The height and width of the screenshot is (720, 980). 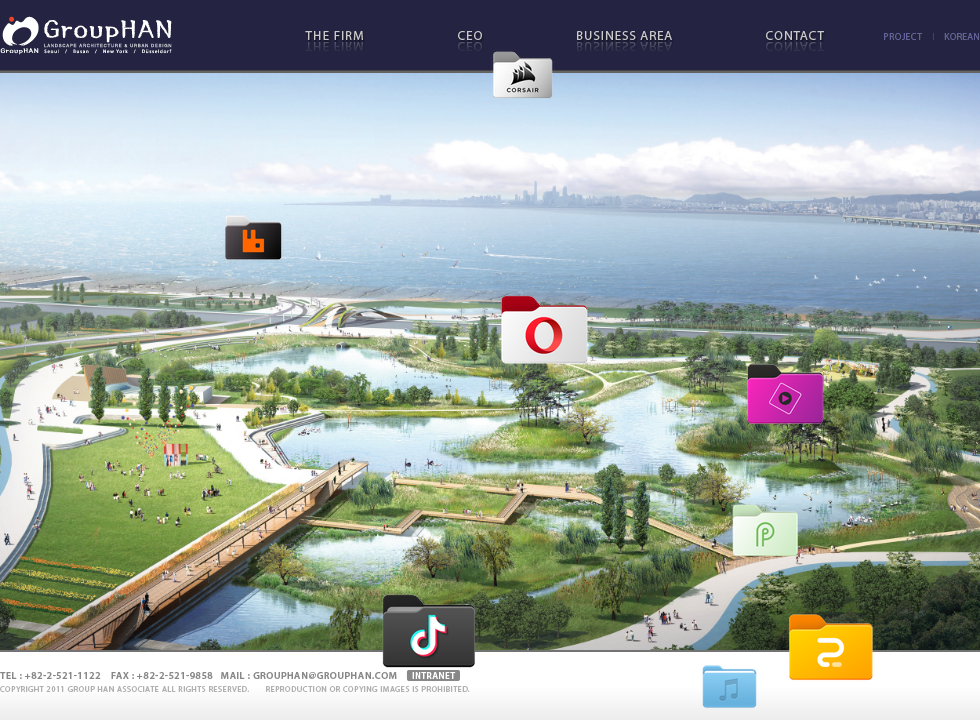 I want to click on open your music folder, so click(x=729, y=686).